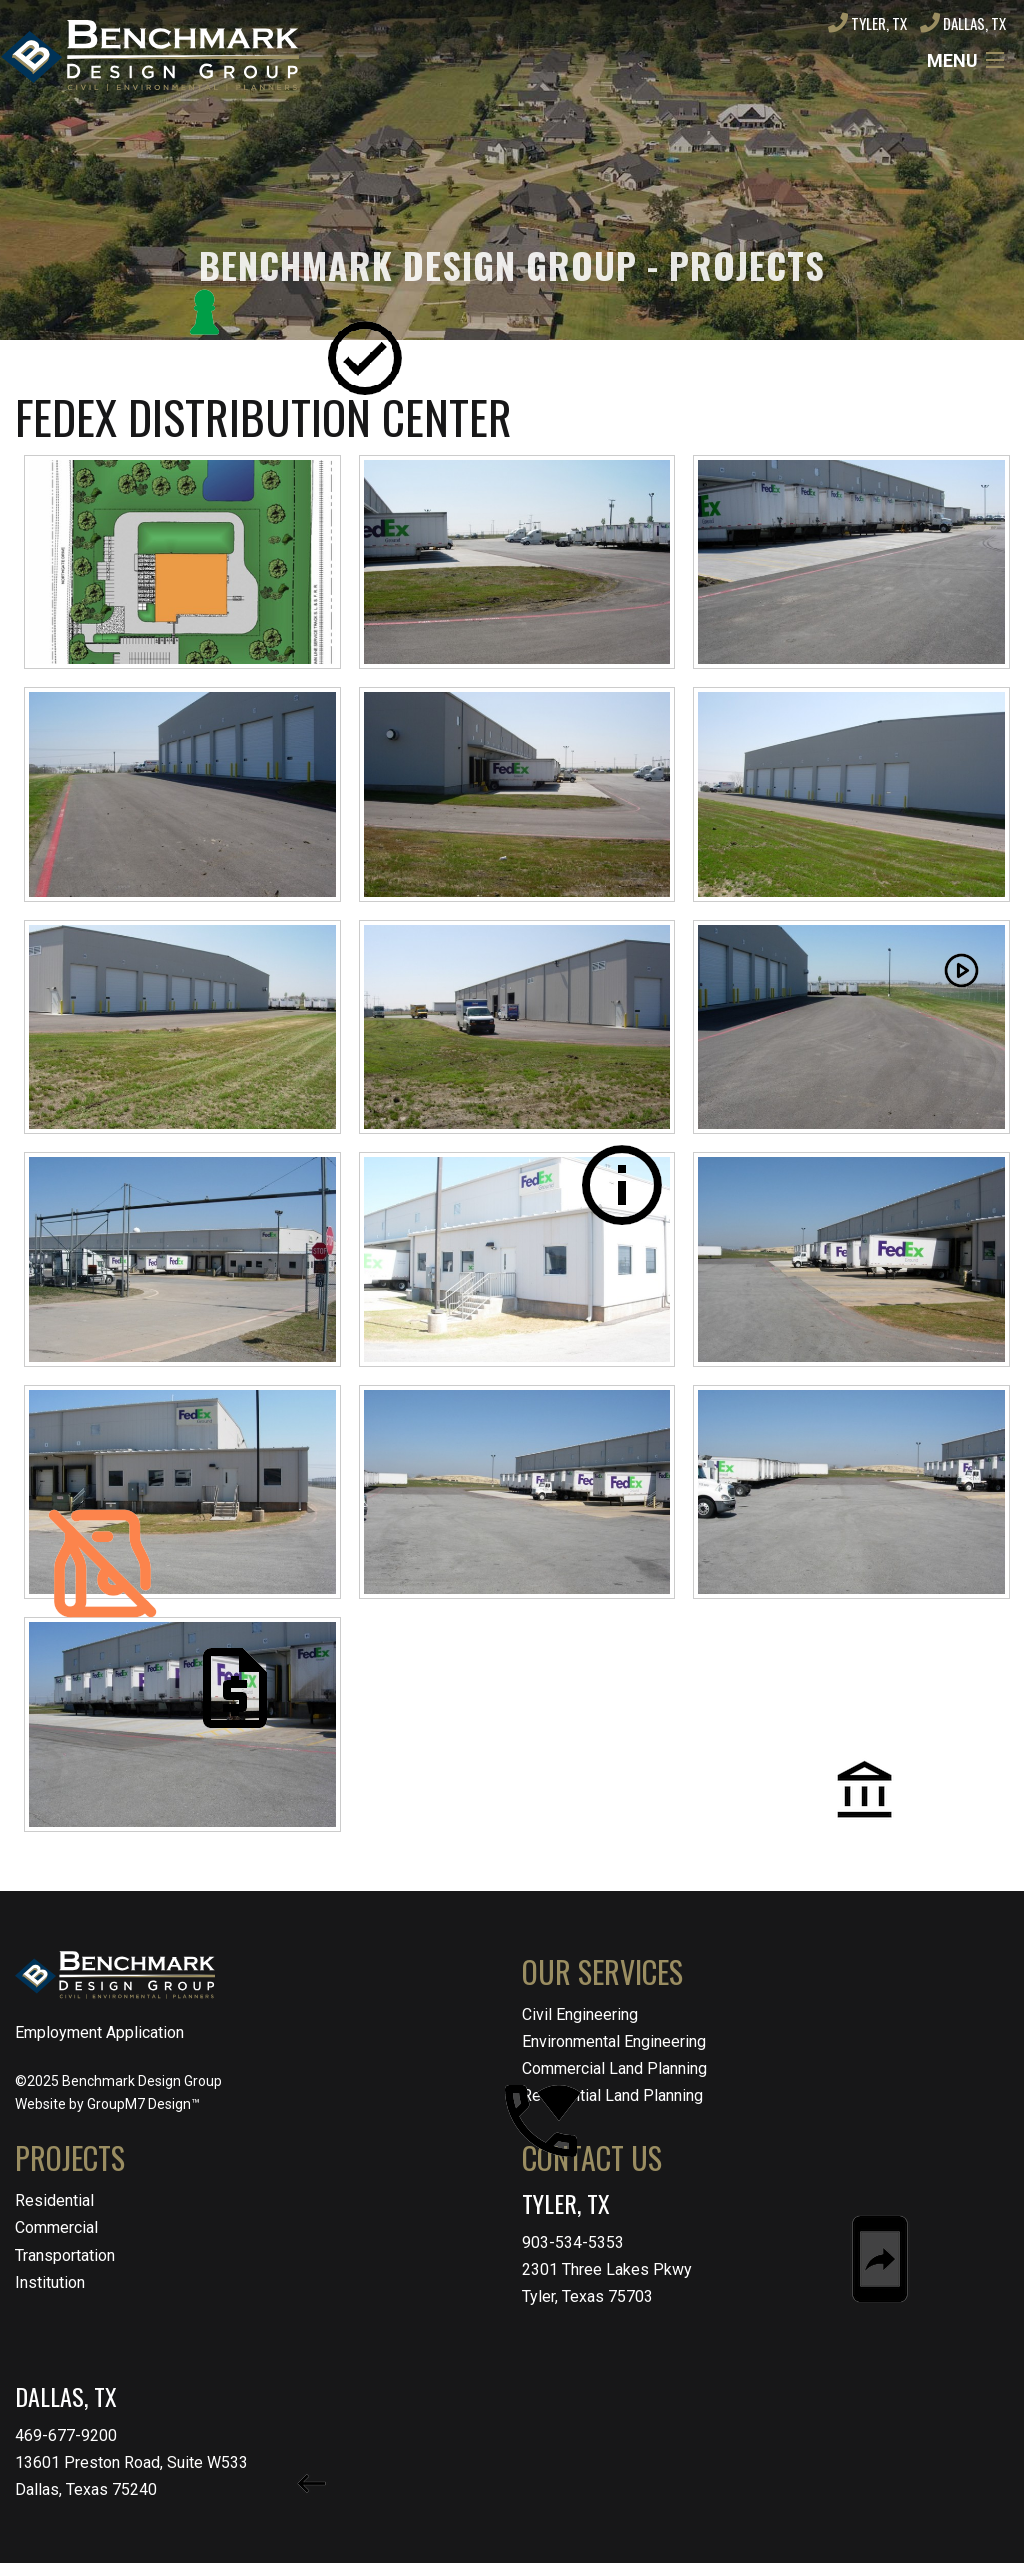 The height and width of the screenshot is (2563, 1024). Describe the element at coordinates (311, 2483) in the screenshot. I see `go back to the previous screen` at that location.